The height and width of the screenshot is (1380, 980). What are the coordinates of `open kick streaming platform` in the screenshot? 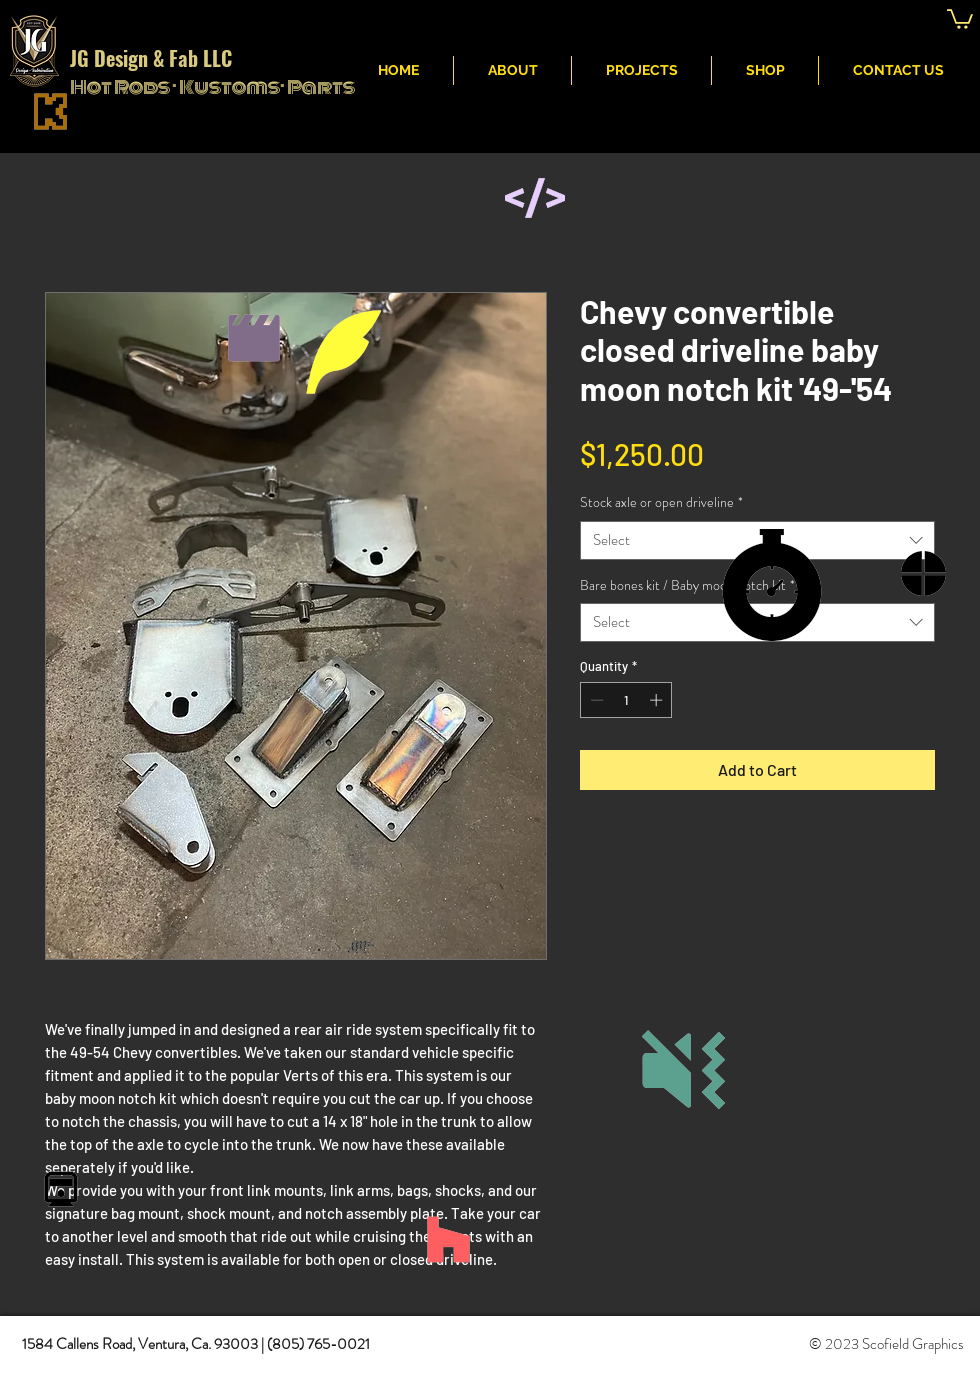 It's located at (50, 111).